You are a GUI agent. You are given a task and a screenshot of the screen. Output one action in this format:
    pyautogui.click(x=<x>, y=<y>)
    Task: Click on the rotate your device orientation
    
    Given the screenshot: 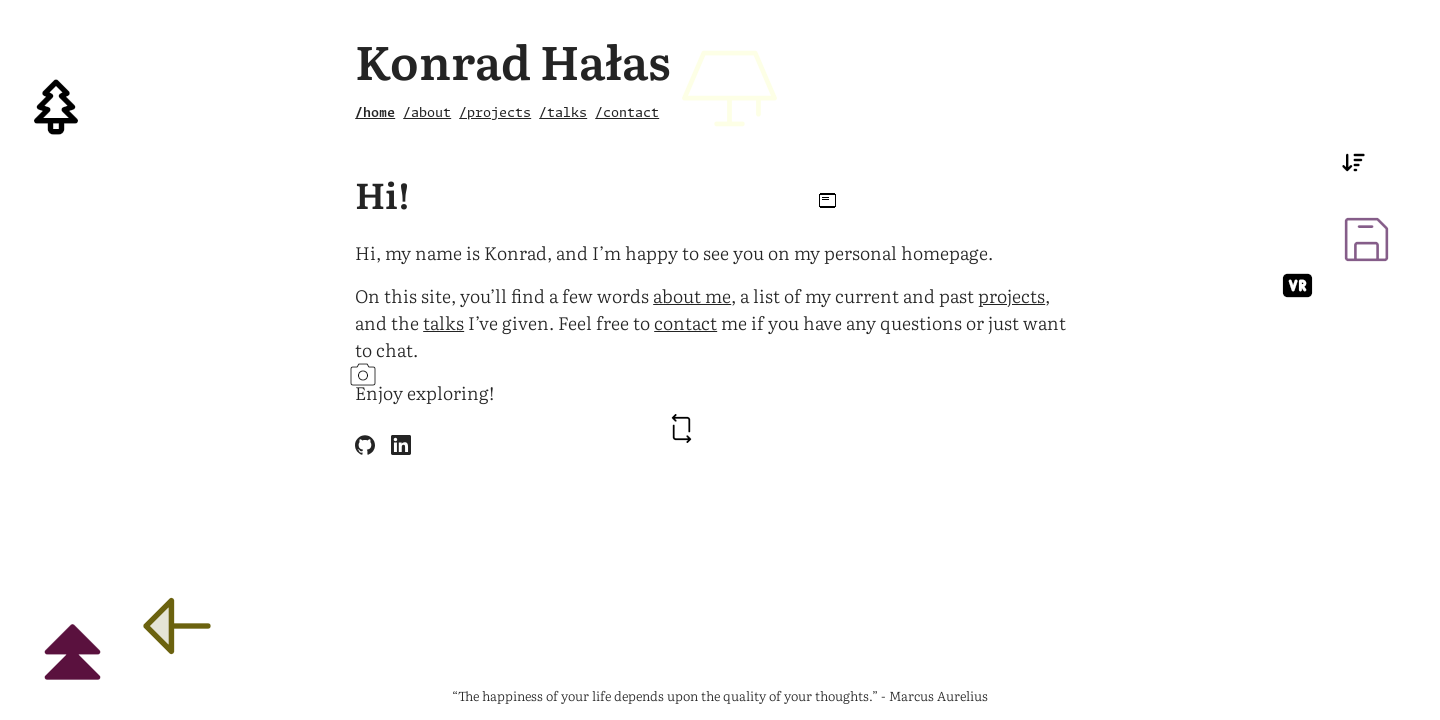 What is the action you would take?
    pyautogui.click(x=681, y=428)
    